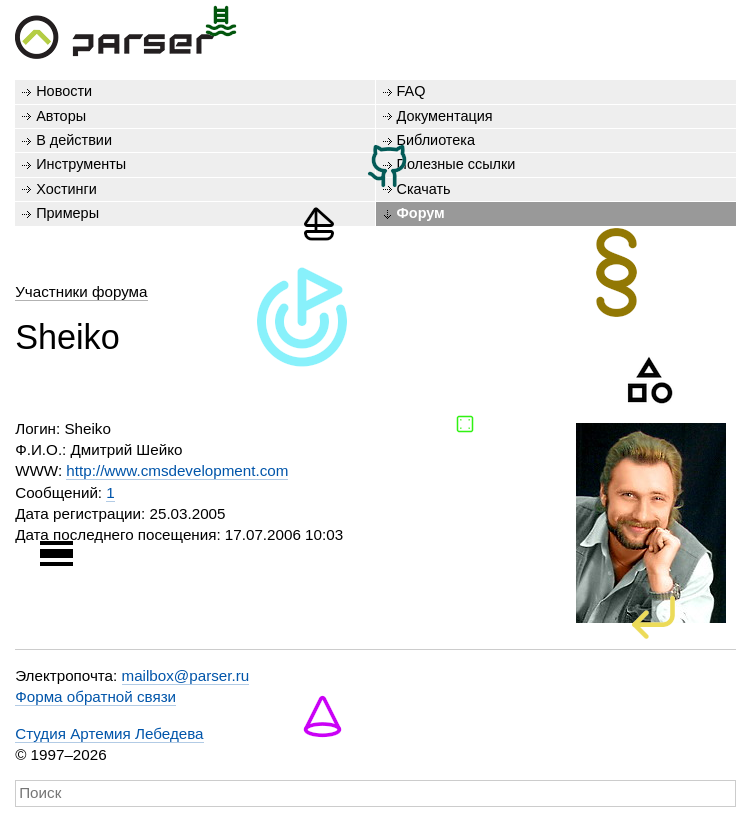  What do you see at coordinates (649, 380) in the screenshot?
I see `browse or filter by category` at bounding box center [649, 380].